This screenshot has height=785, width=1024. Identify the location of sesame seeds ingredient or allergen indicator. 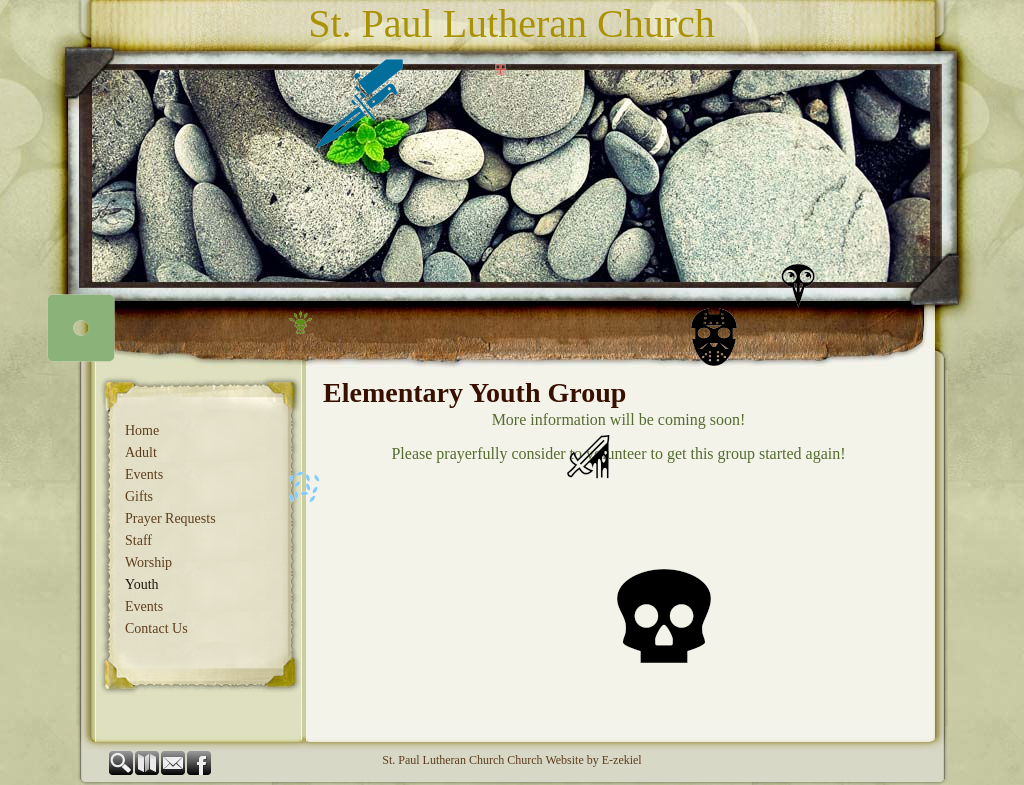
(304, 487).